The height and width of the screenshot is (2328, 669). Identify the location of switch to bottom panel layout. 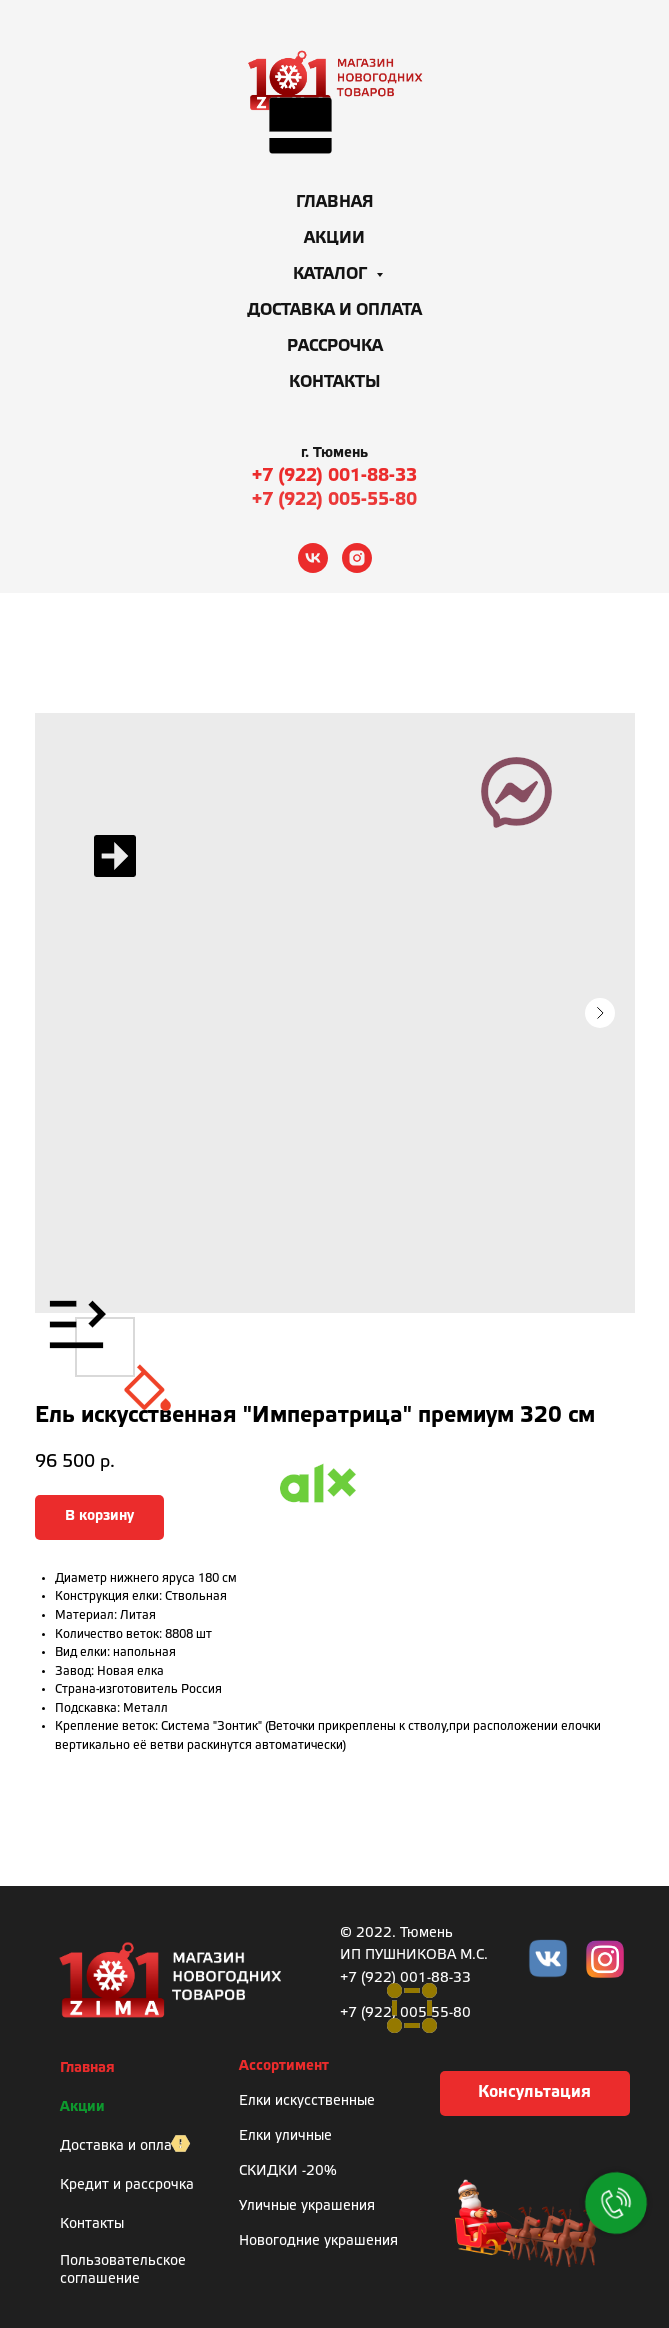
(300, 125).